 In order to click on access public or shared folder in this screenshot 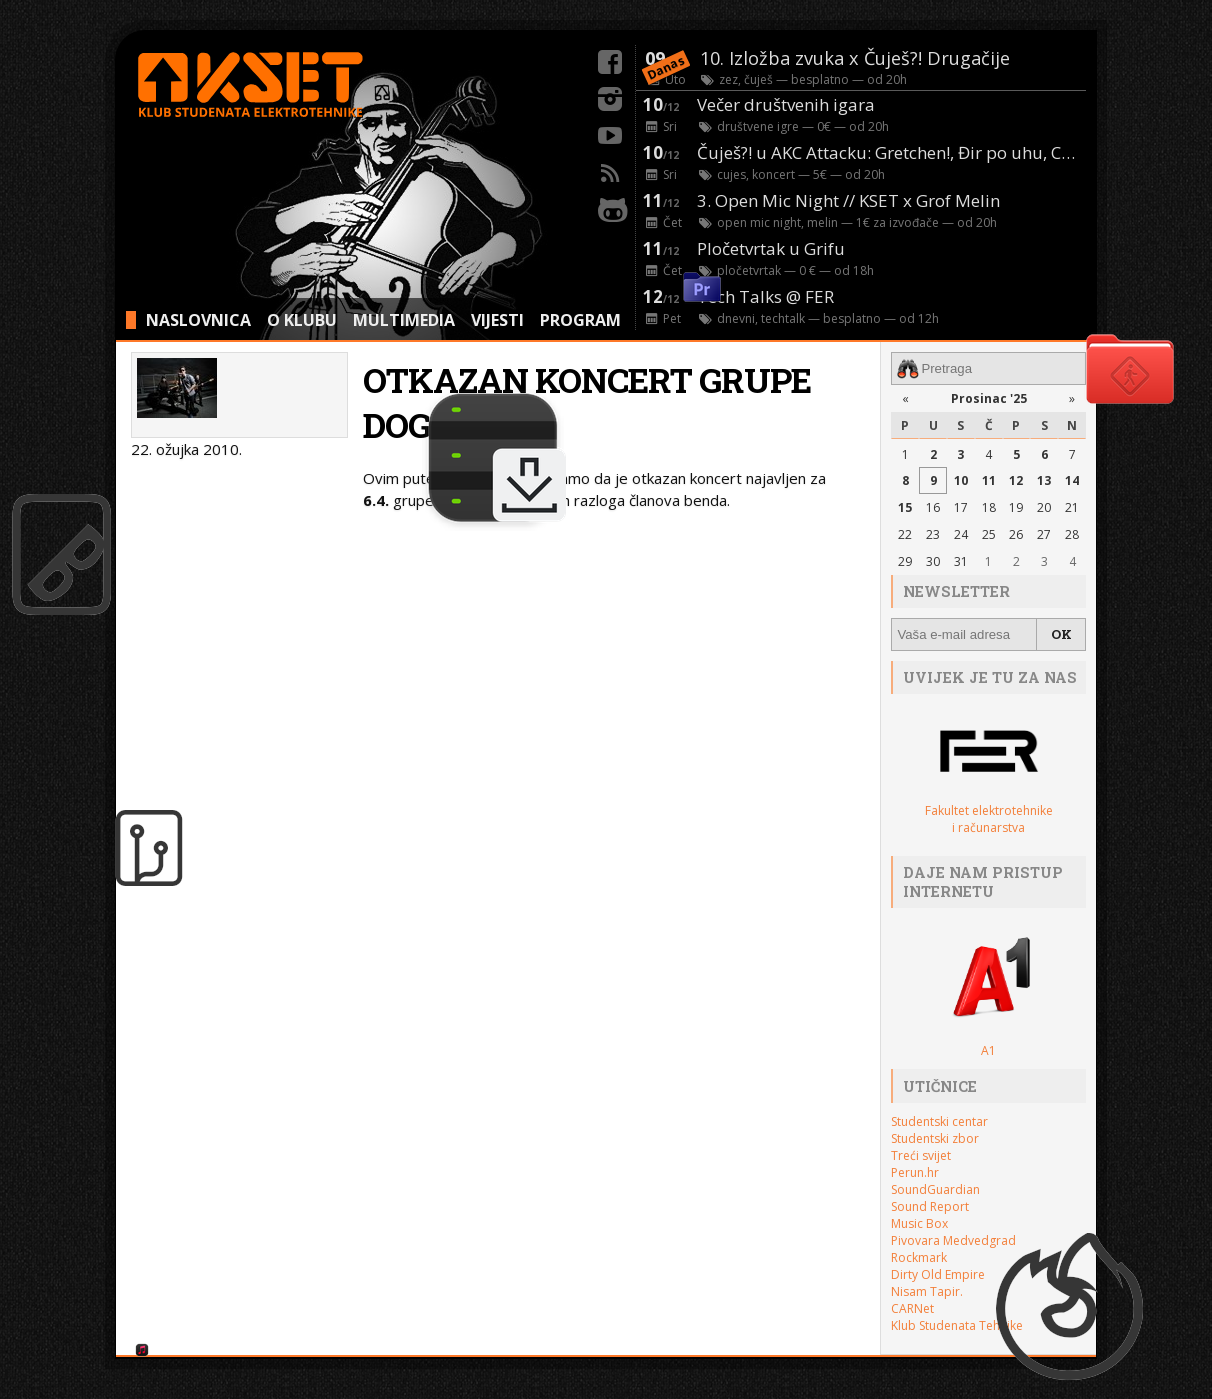, I will do `click(1130, 369)`.